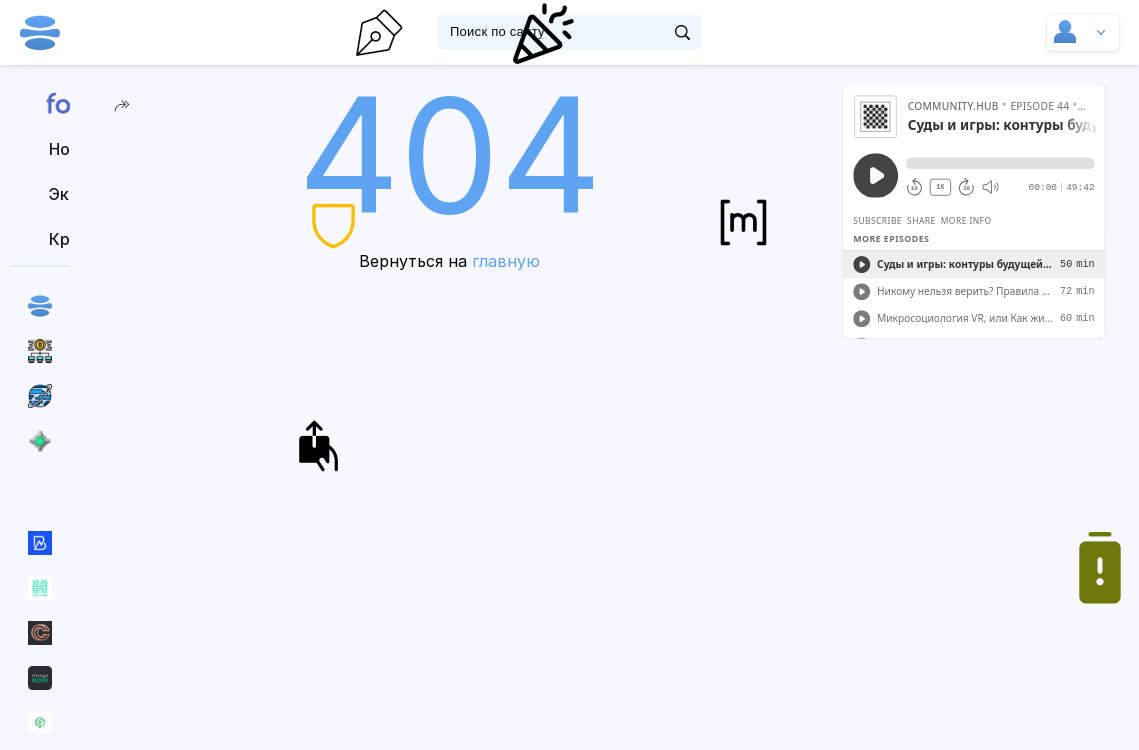 This screenshot has width=1139, height=750. What do you see at coordinates (743, 222) in the screenshot?
I see `matrix decentralized messaging platform logo` at bounding box center [743, 222].